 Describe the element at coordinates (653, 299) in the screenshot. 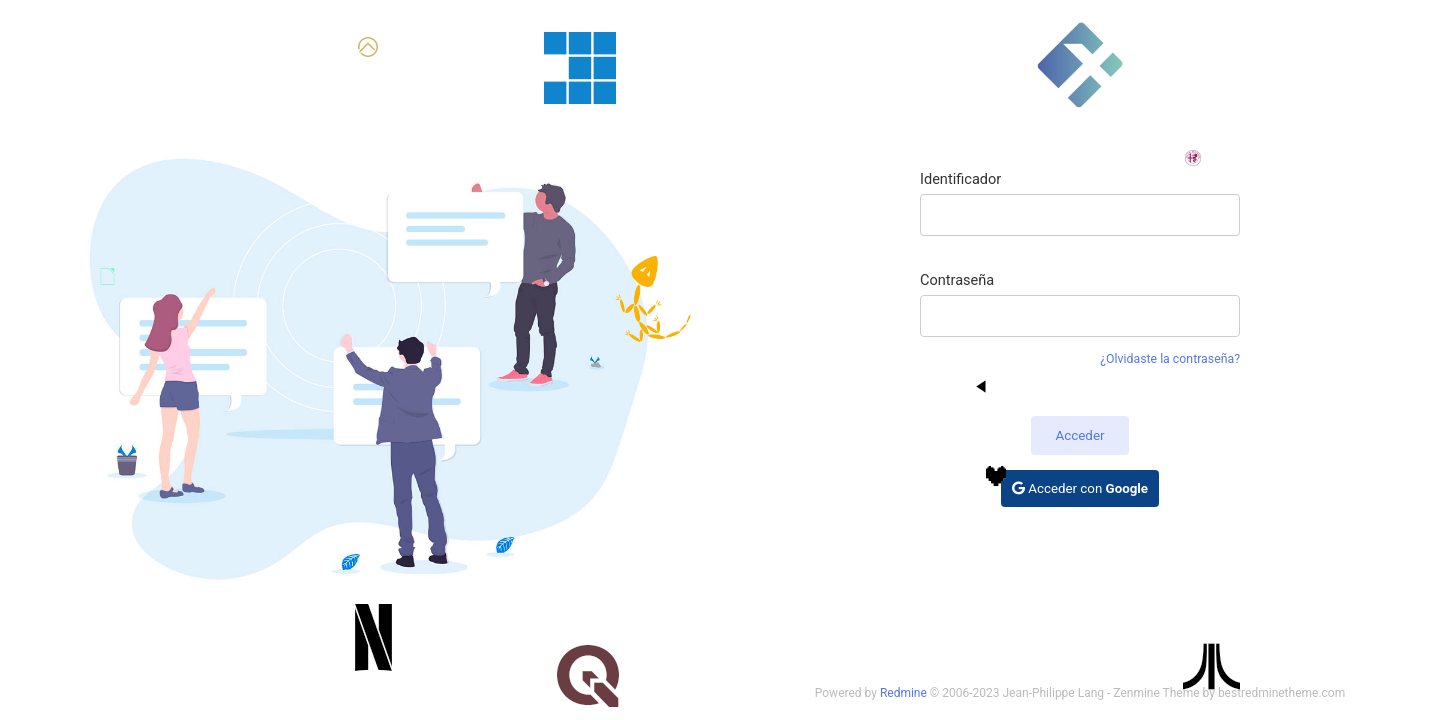

I see `visit fossil scm website or documentation` at that location.